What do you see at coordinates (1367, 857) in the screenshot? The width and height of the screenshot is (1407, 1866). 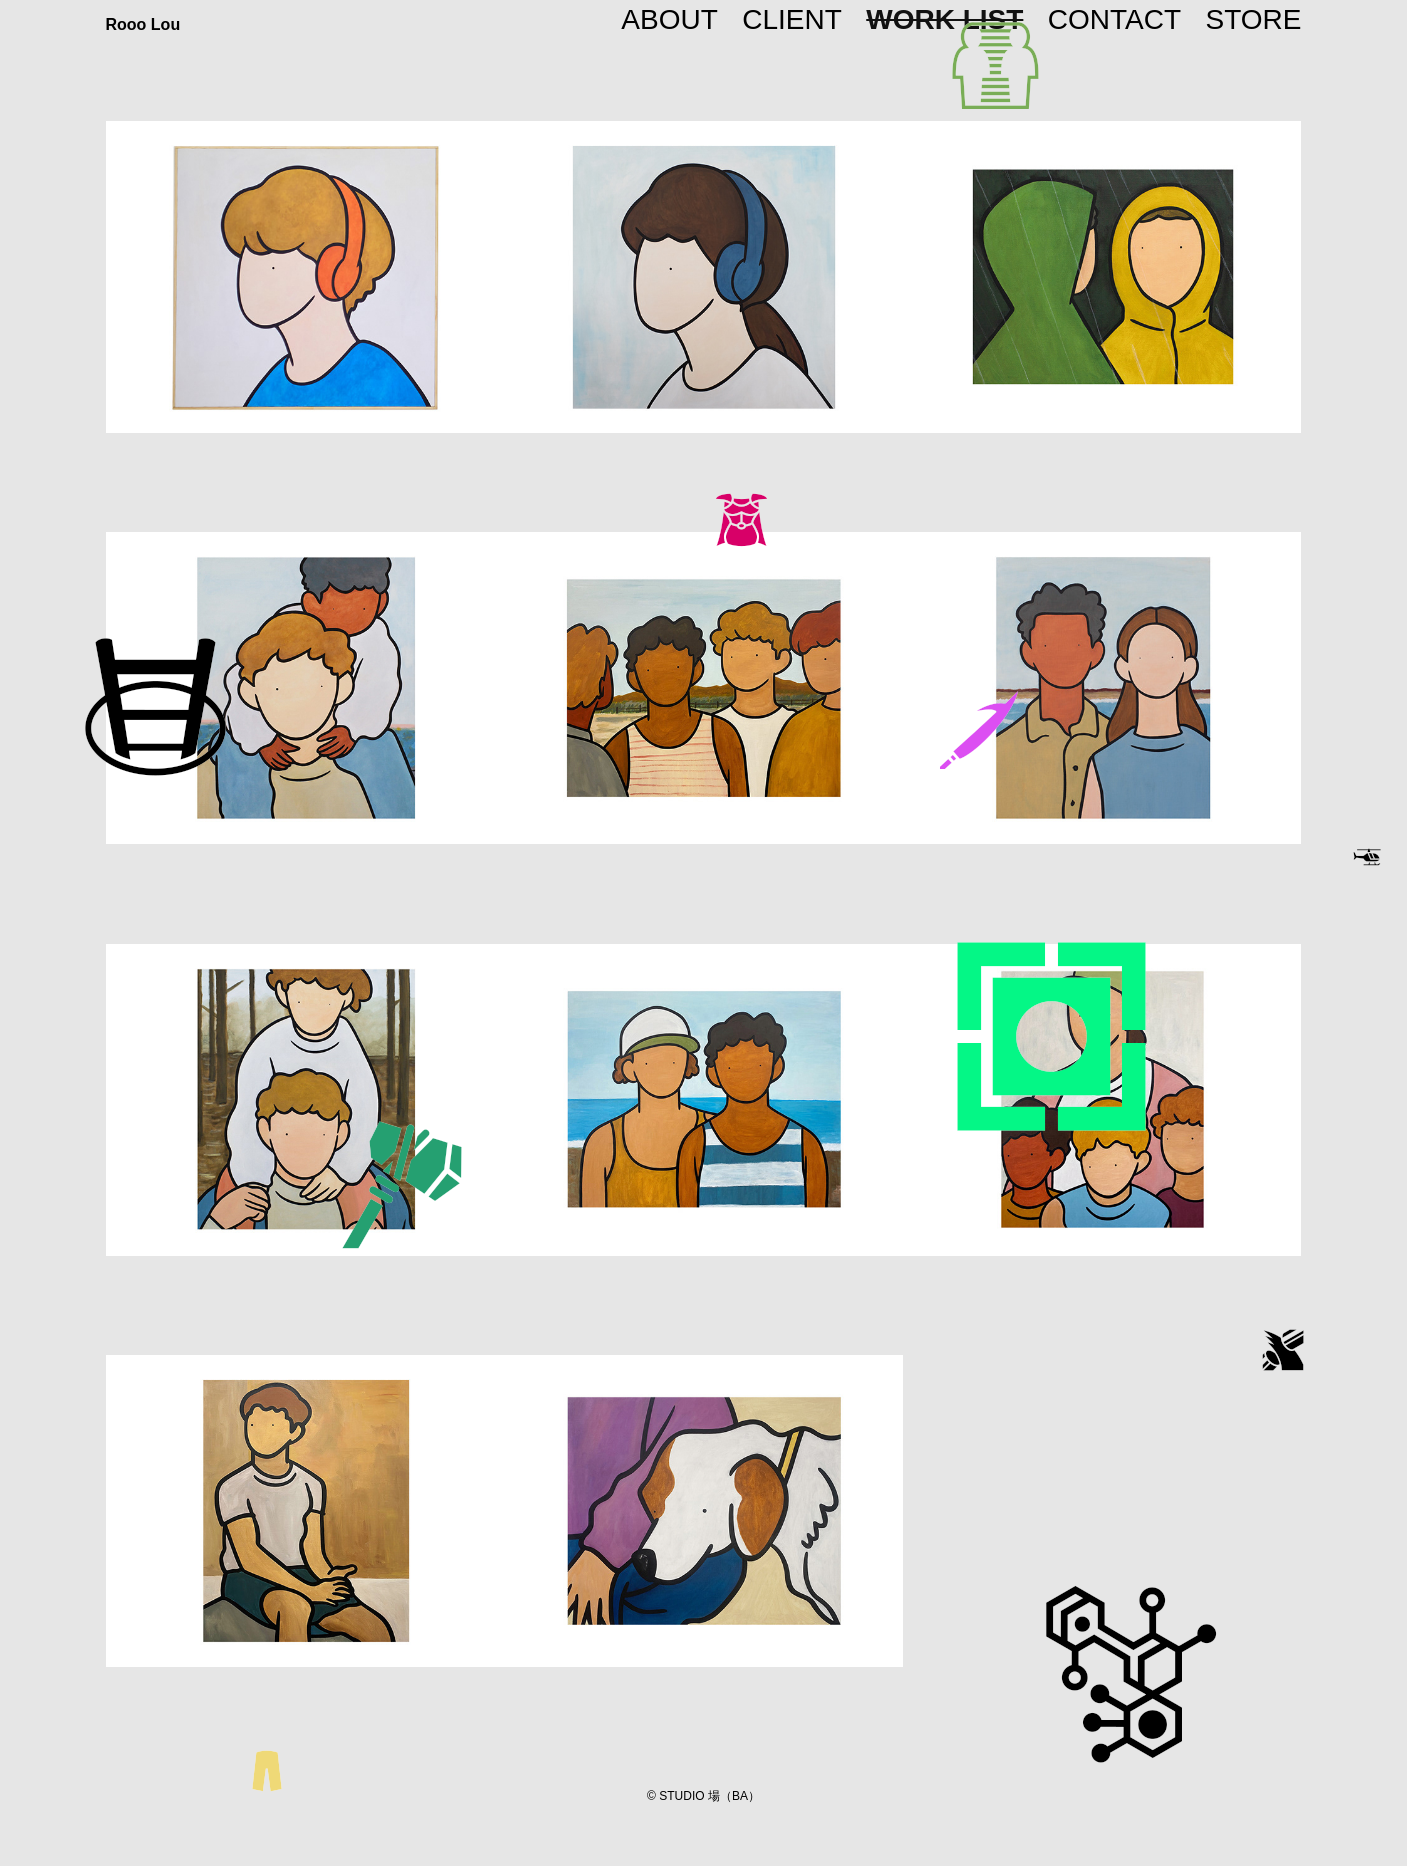 I see `access helicopter or aerial transport options` at bounding box center [1367, 857].